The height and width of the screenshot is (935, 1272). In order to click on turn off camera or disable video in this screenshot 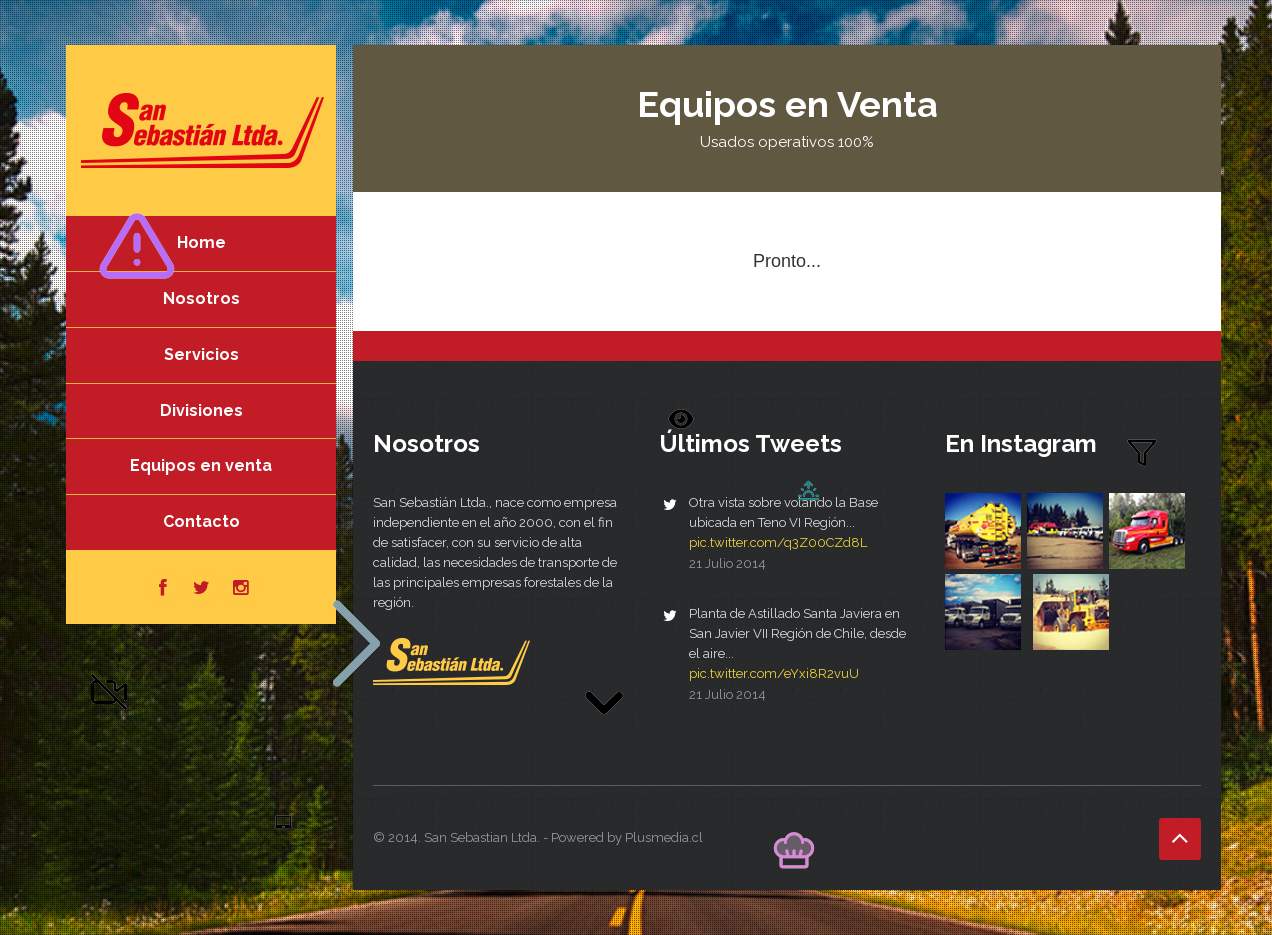, I will do `click(109, 692)`.